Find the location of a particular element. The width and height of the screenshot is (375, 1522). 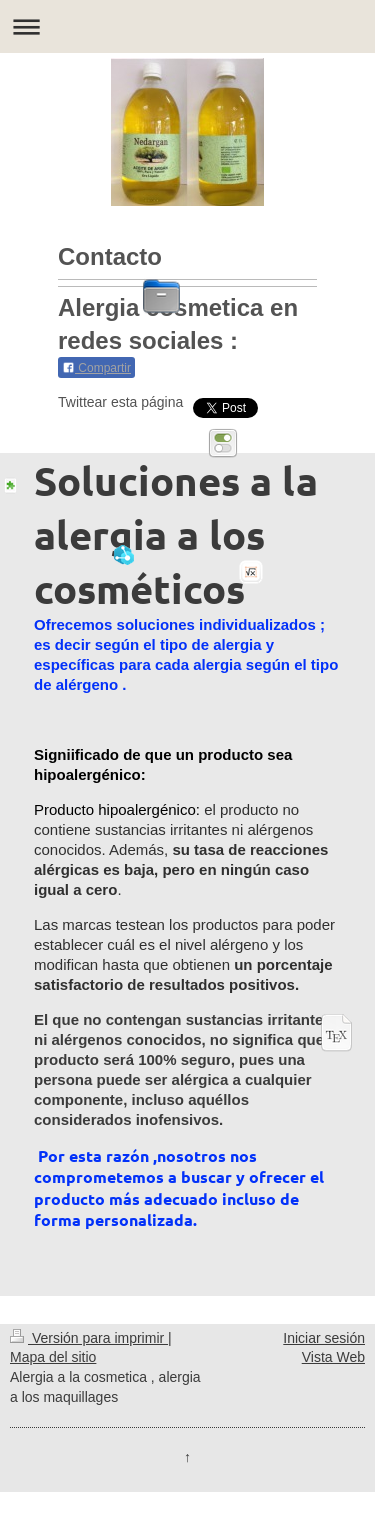

open system tweaks or settings customization is located at coordinates (223, 443).